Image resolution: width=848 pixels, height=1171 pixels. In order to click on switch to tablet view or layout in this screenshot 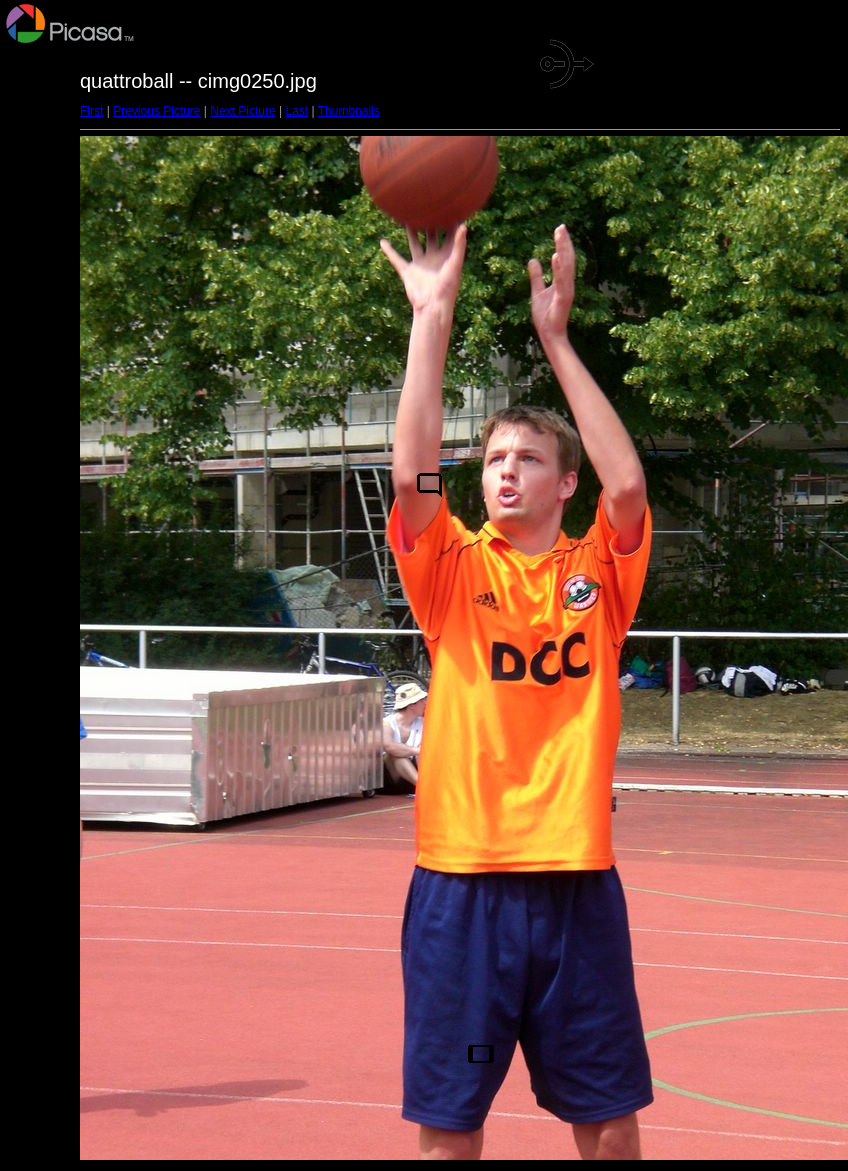, I will do `click(481, 1054)`.